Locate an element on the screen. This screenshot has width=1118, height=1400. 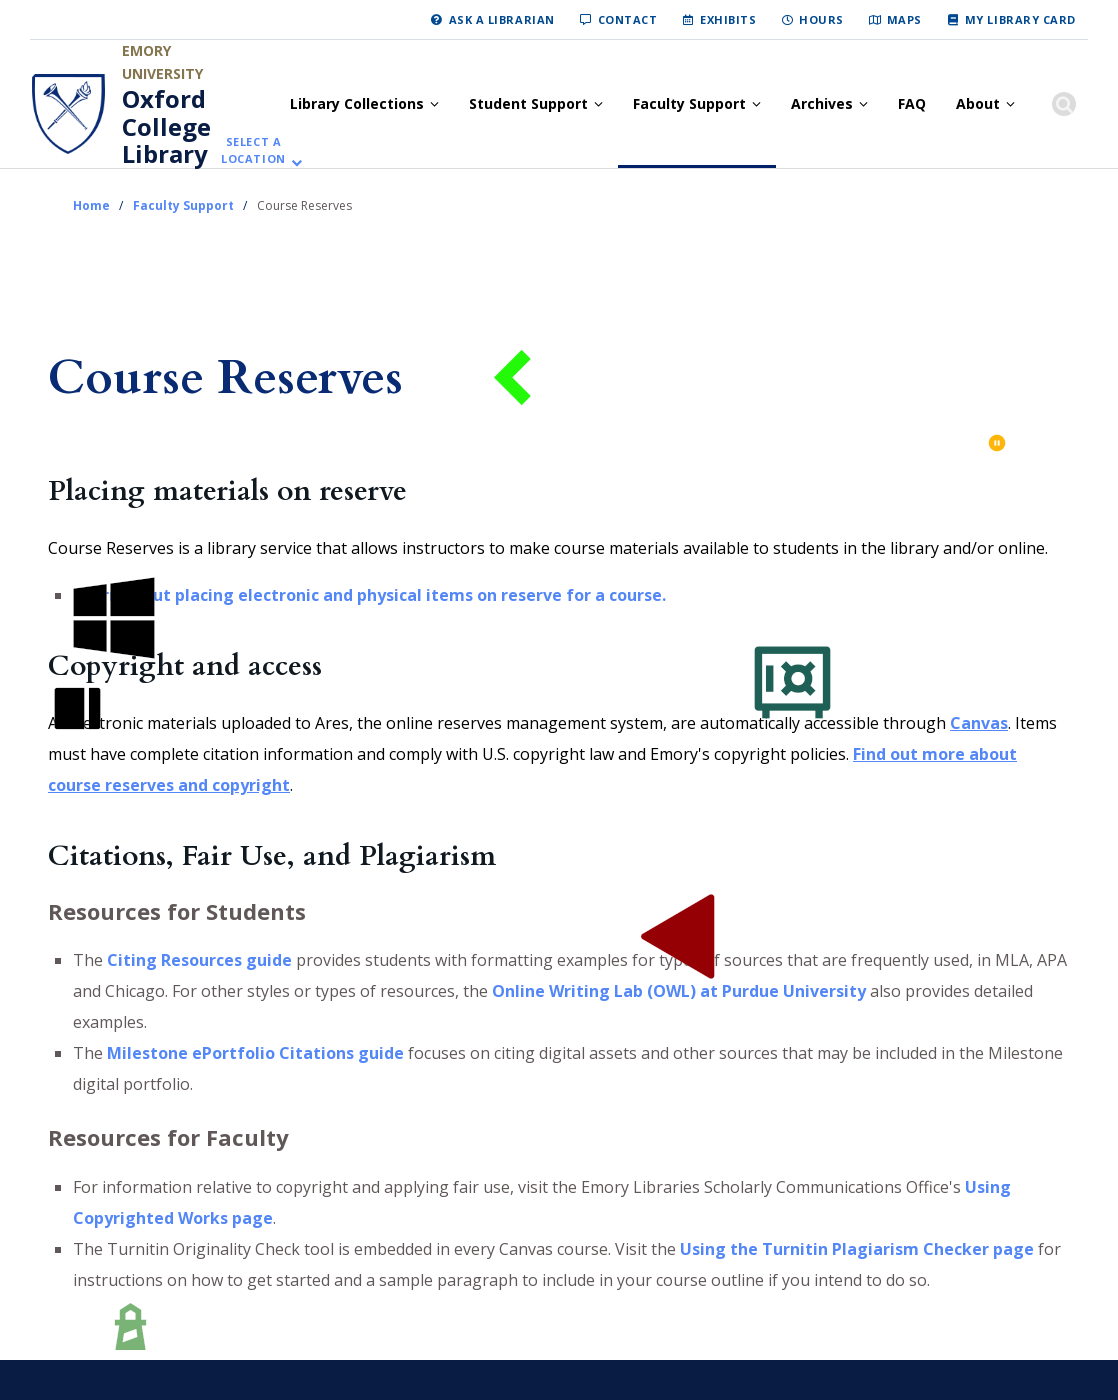
navigate to the previous item or screen is located at coordinates (513, 377).